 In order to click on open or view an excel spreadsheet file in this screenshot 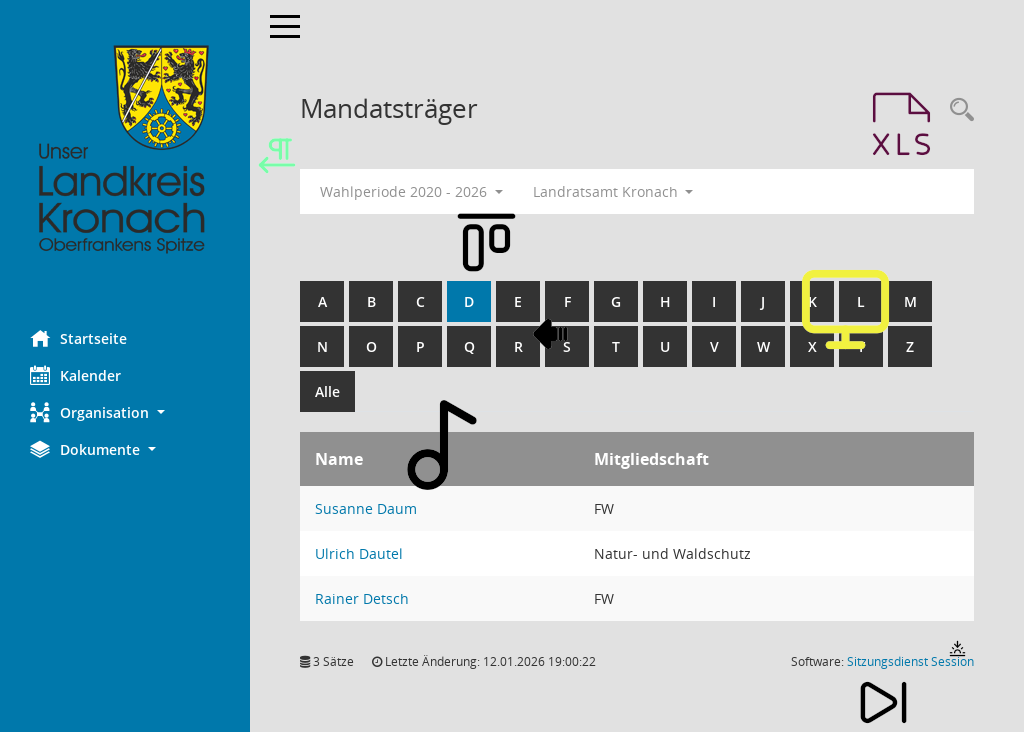, I will do `click(901, 126)`.